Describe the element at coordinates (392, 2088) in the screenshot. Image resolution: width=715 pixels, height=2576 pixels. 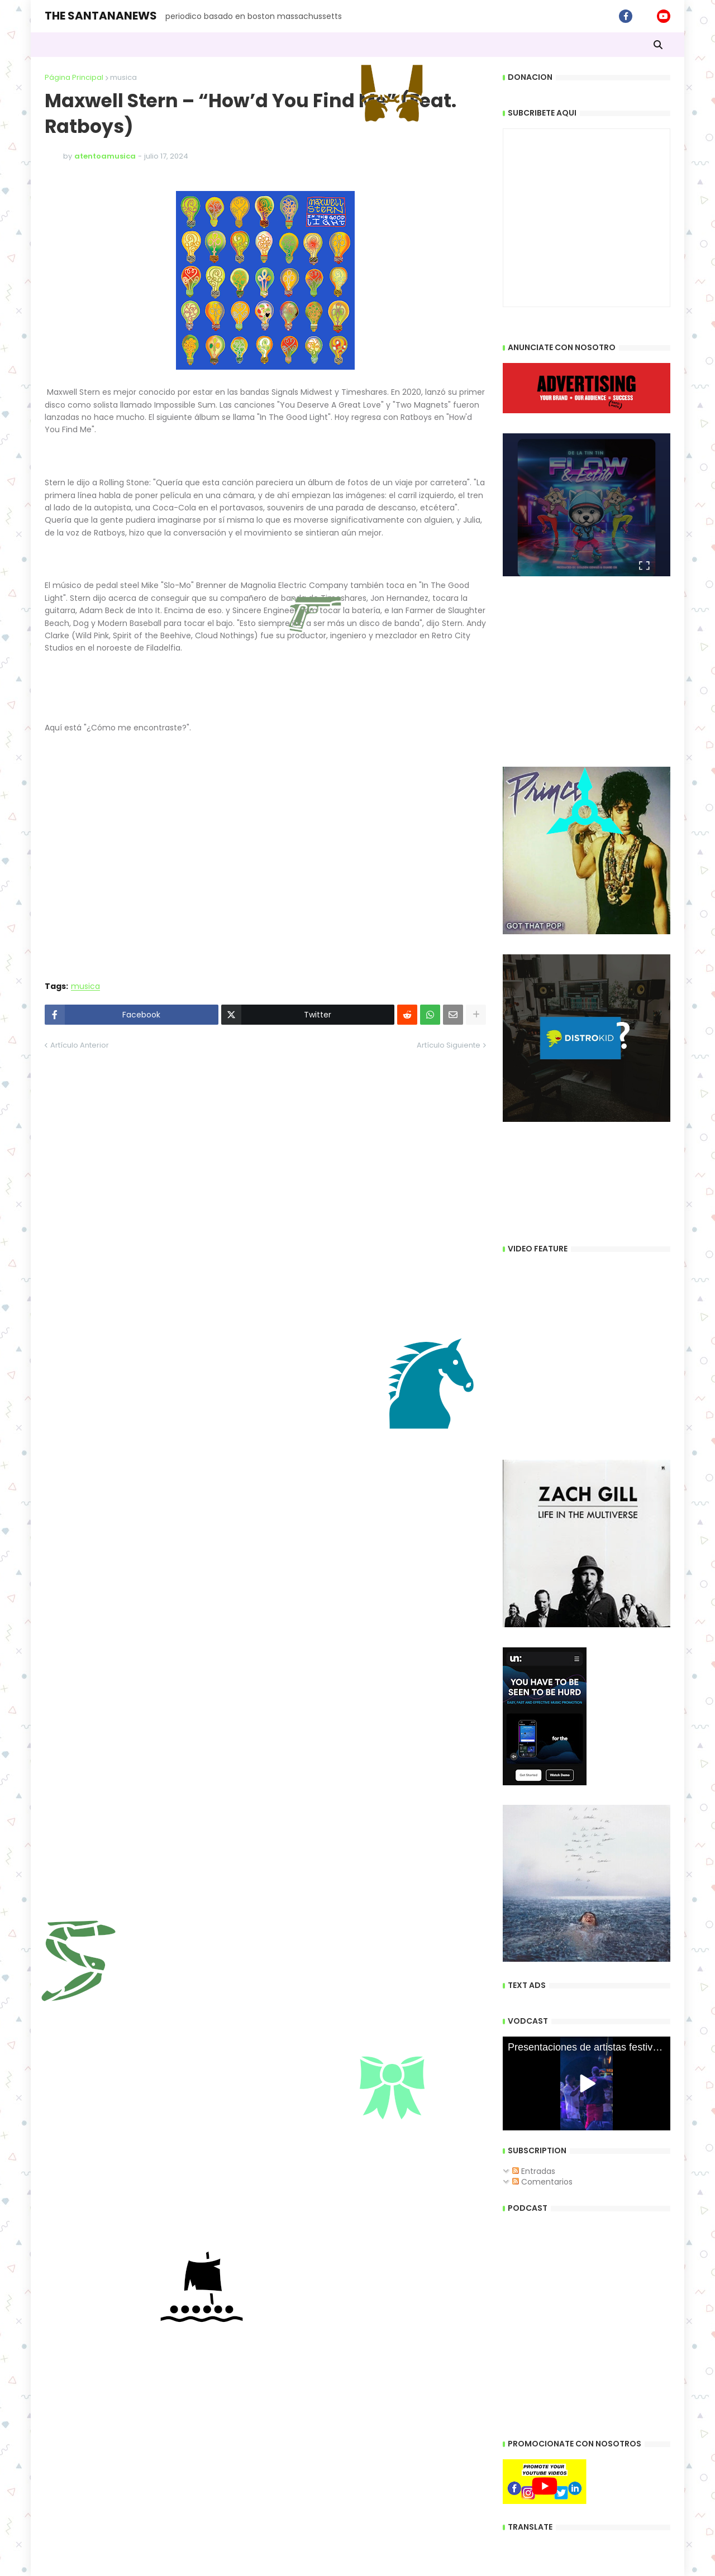
I see `add a decorative bow or ribbon to gift wrapping` at that location.